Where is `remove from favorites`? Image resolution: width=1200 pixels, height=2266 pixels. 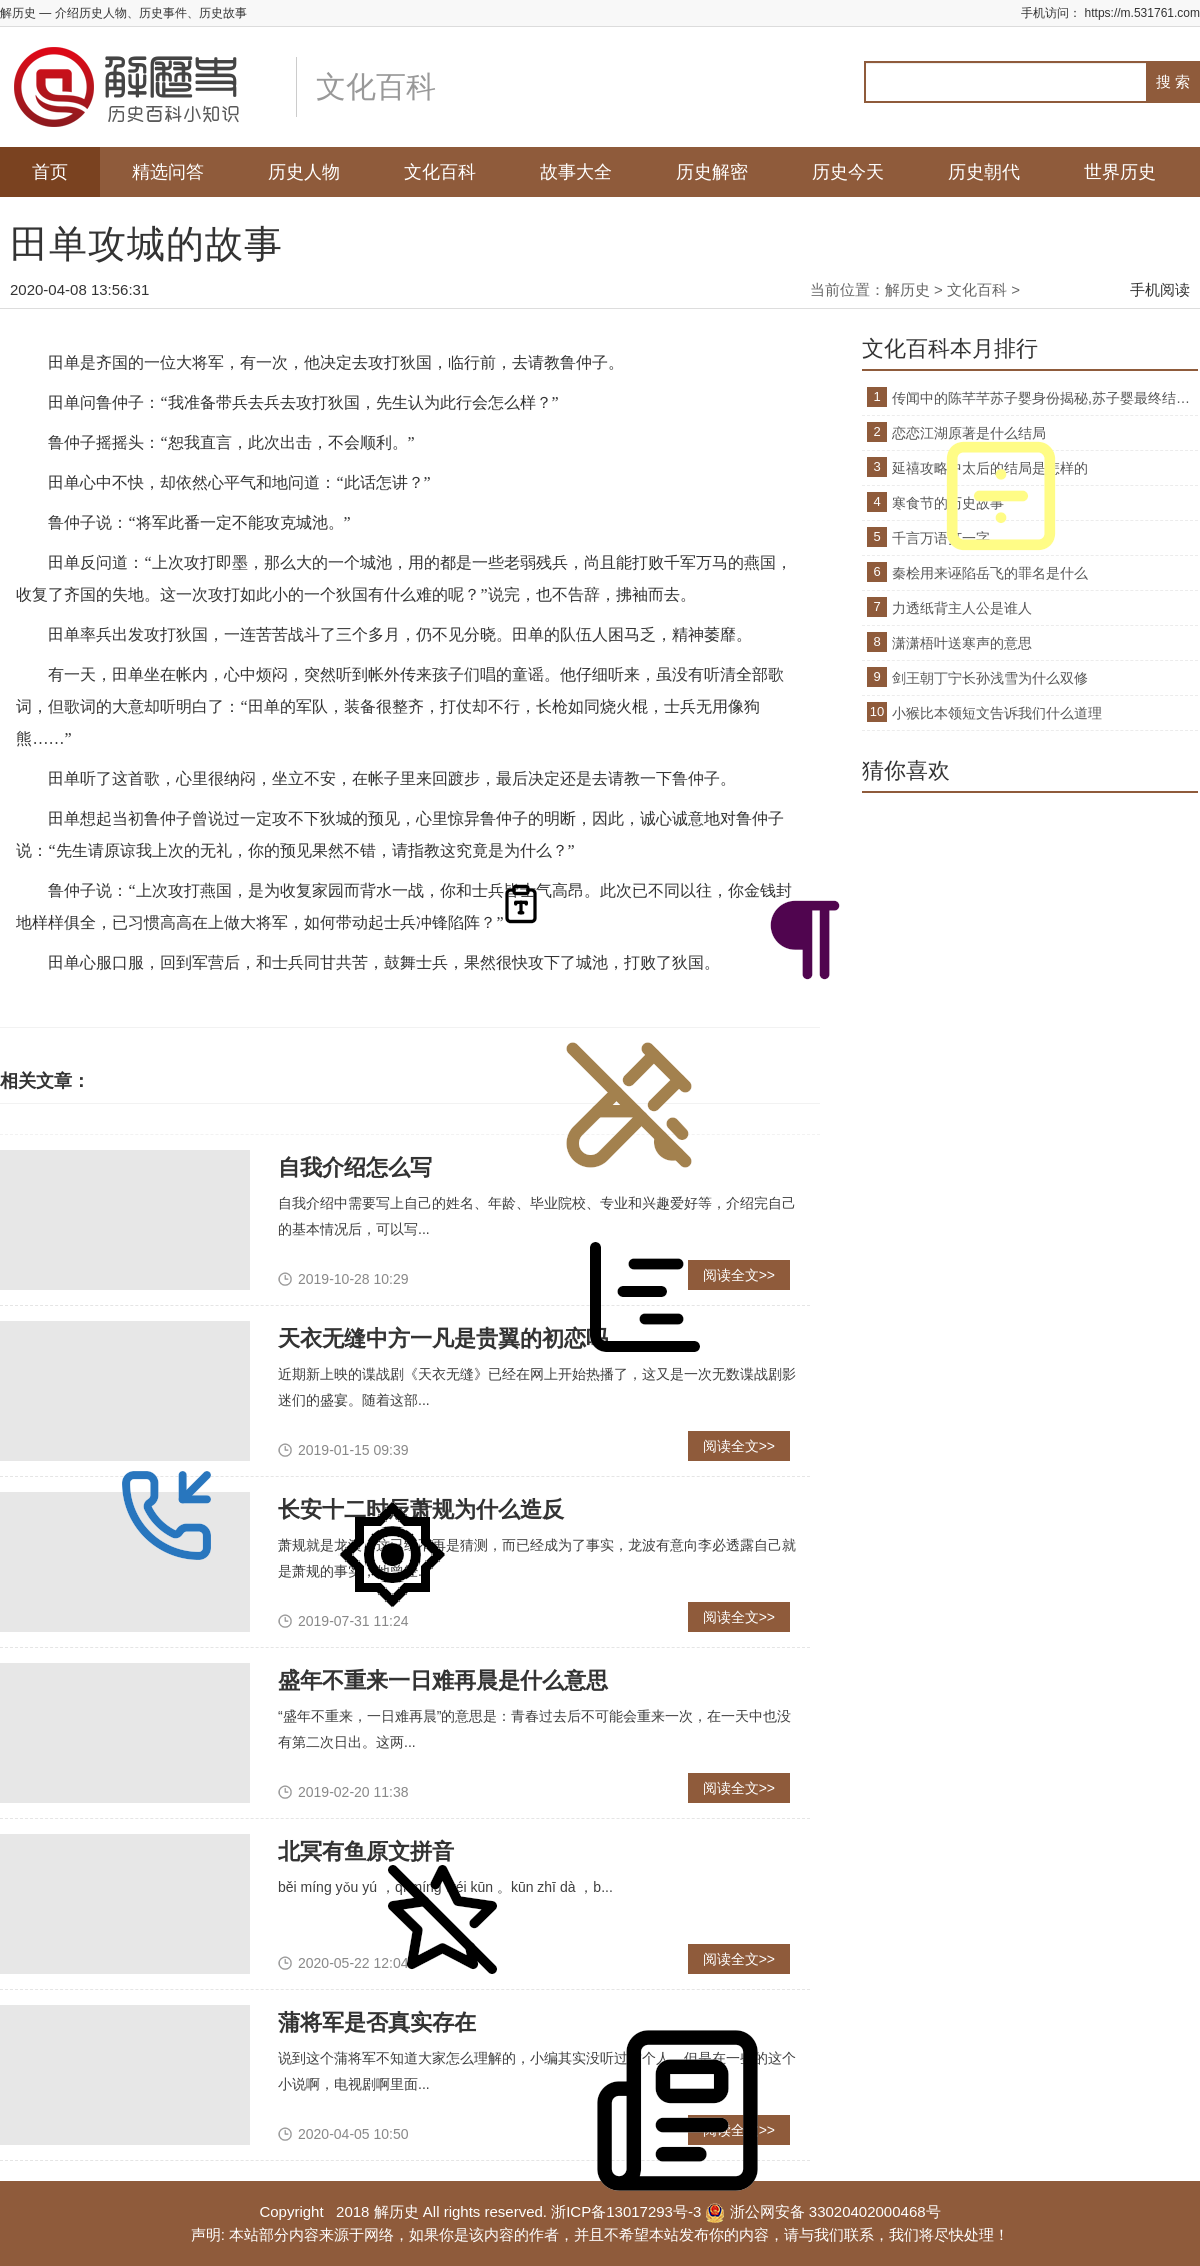 remove from favorites is located at coordinates (442, 1919).